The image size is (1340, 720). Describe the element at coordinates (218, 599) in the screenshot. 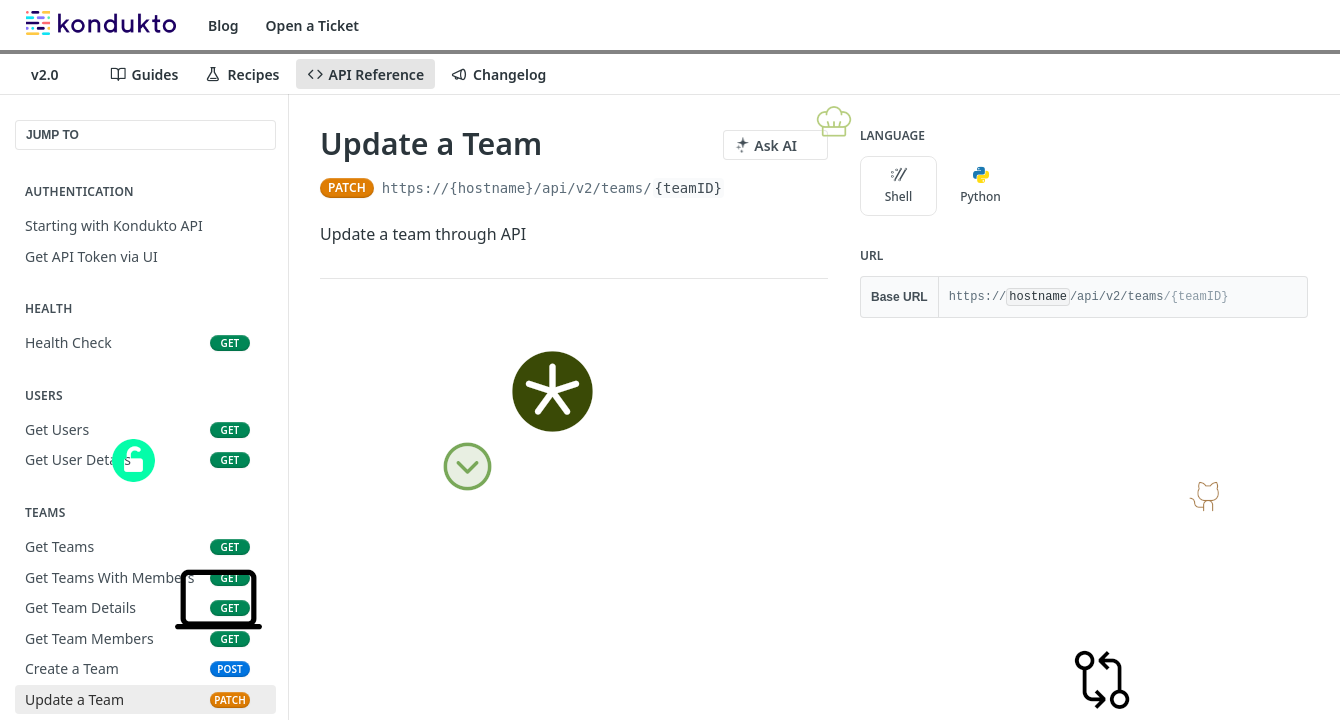

I see `switch to desktop view` at that location.